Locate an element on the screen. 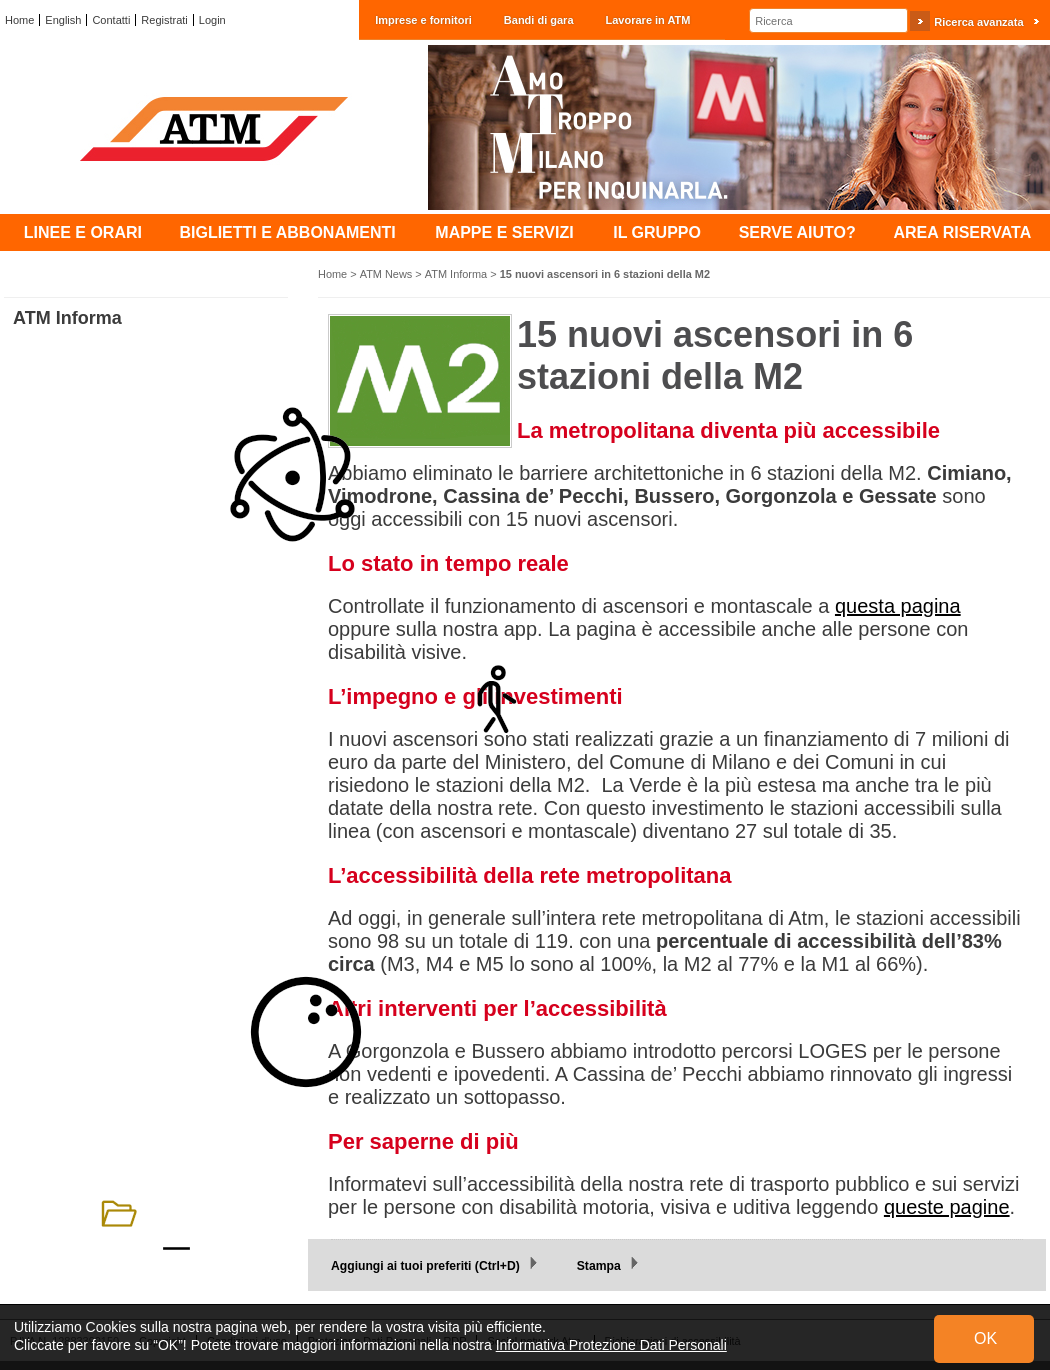  select walking directions is located at coordinates (498, 699).